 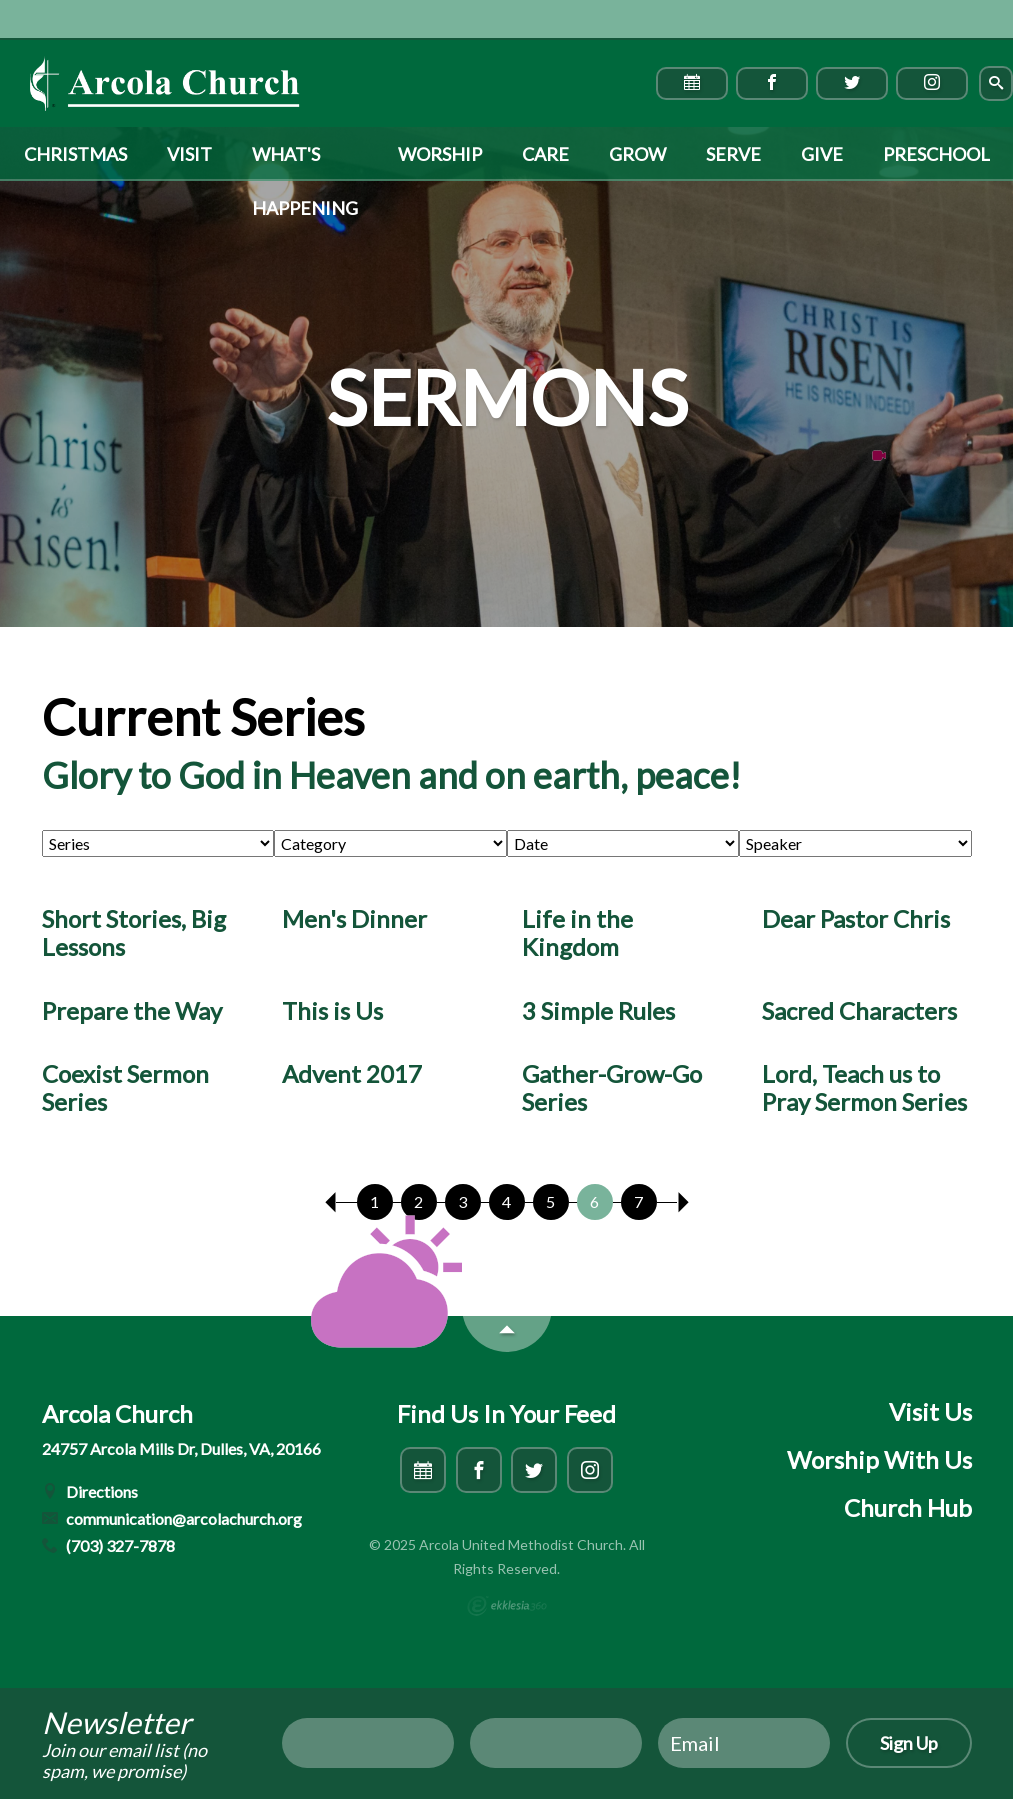 What do you see at coordinates (879, 455) in the screenshot?
I see `start a video call` at bounding box center [879, 455].